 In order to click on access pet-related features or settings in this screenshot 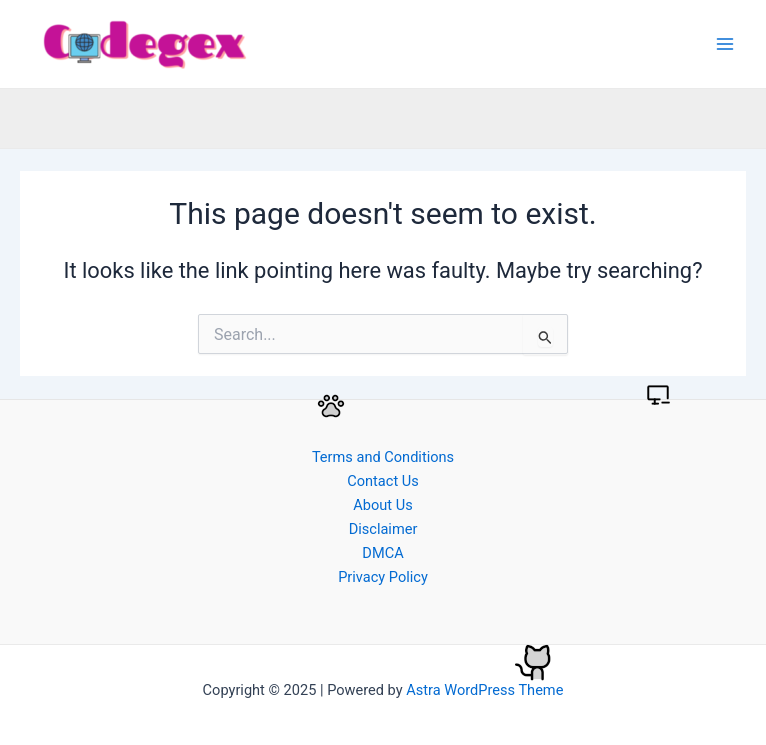, I will do `click(331, 406)`.